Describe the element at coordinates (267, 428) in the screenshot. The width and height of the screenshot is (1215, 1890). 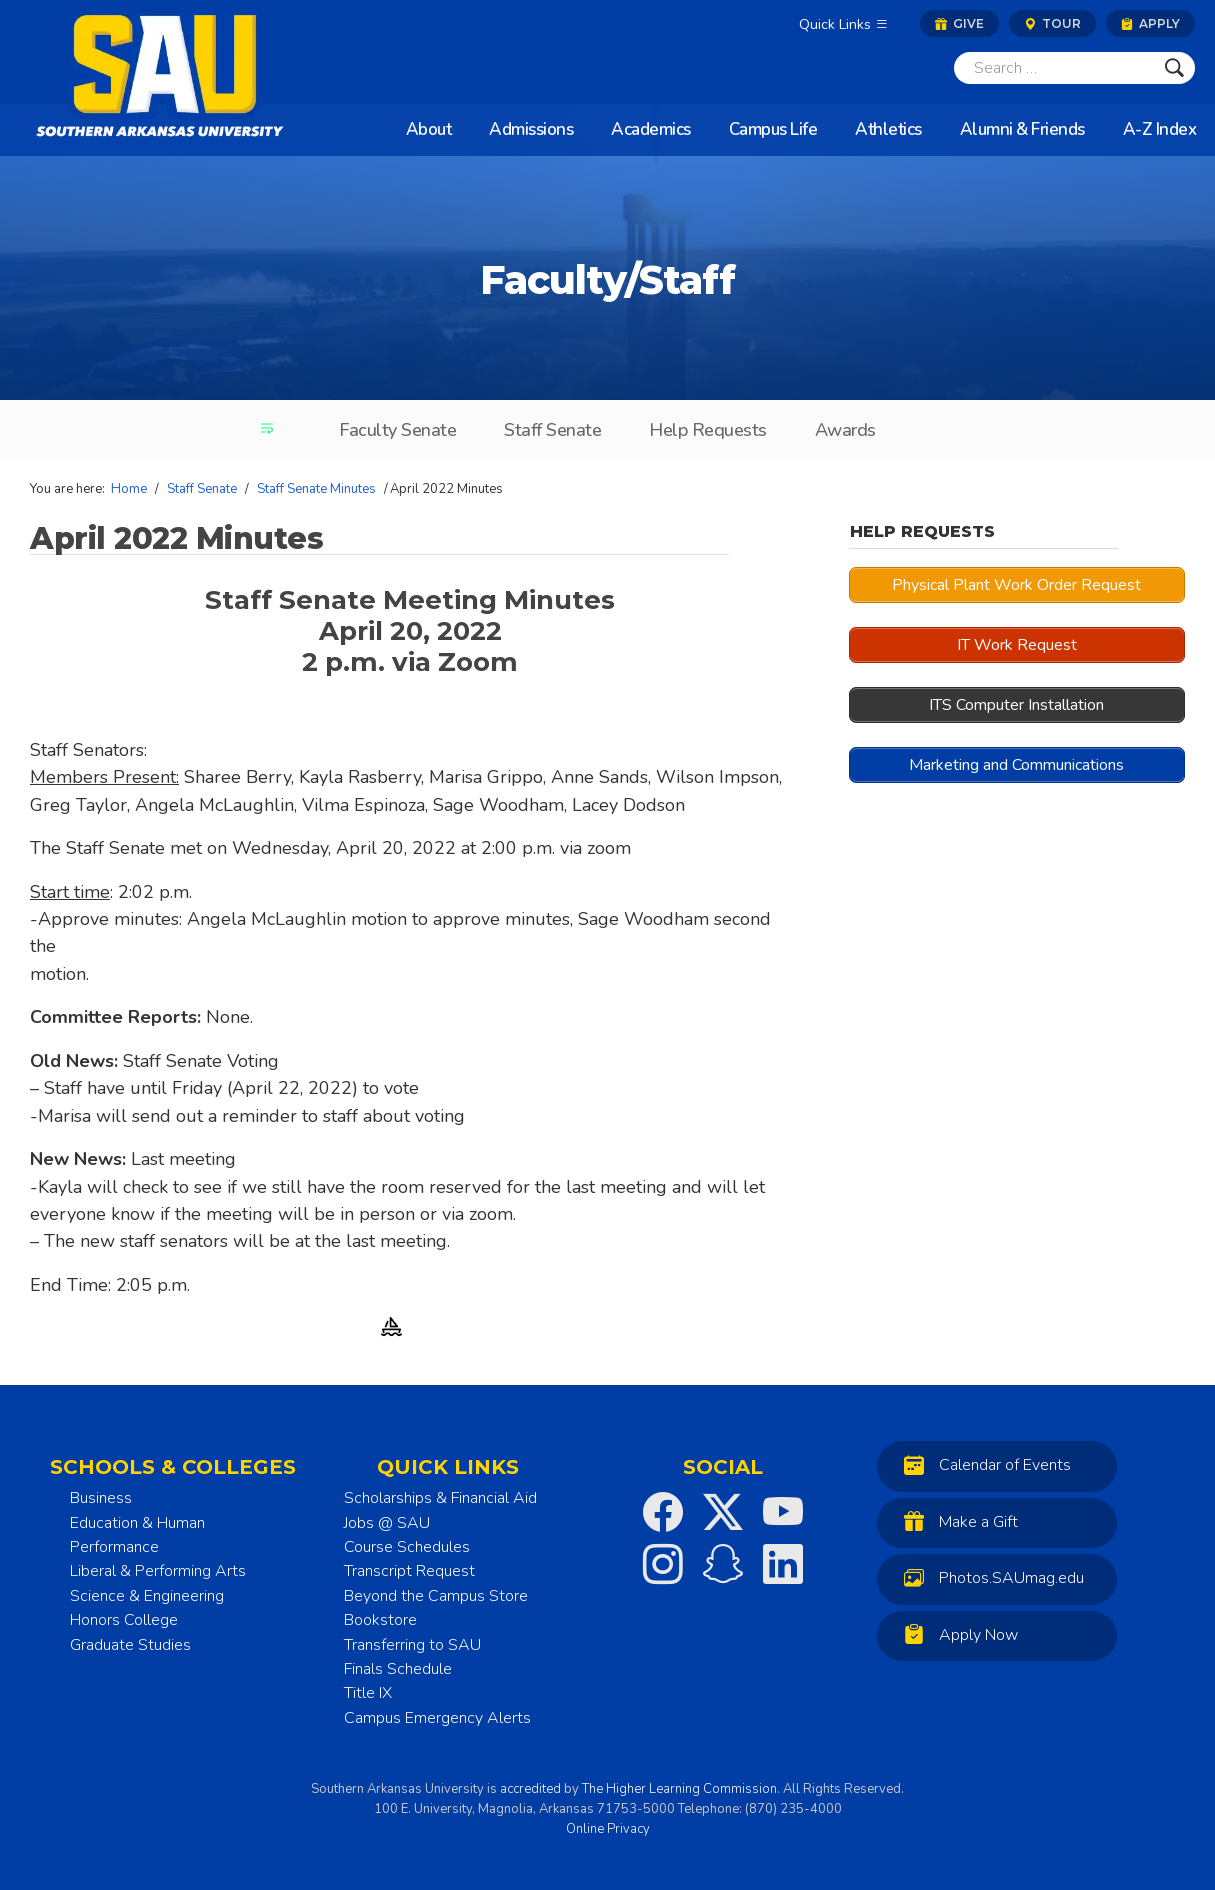
I see `toggle text wrapping in a document or editor` at that location.